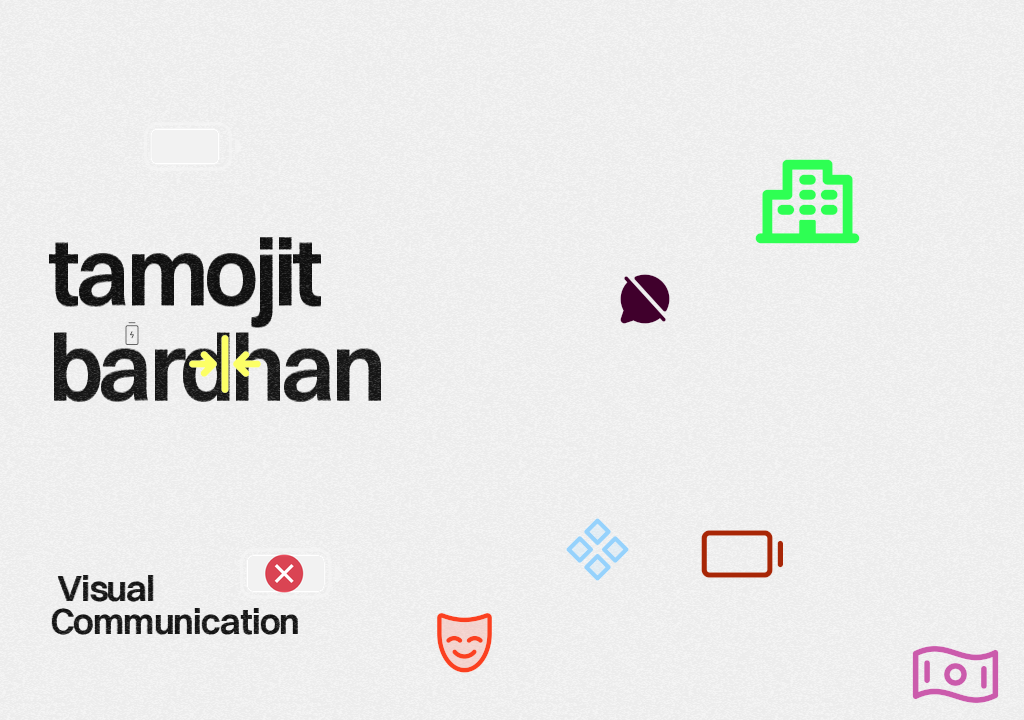  I want to click on indicates battery is completely drained, so click(741, 554).